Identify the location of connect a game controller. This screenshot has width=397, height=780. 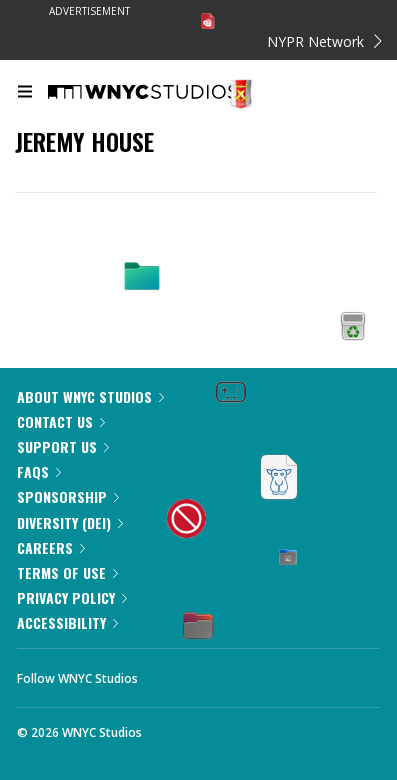
(231, 393).